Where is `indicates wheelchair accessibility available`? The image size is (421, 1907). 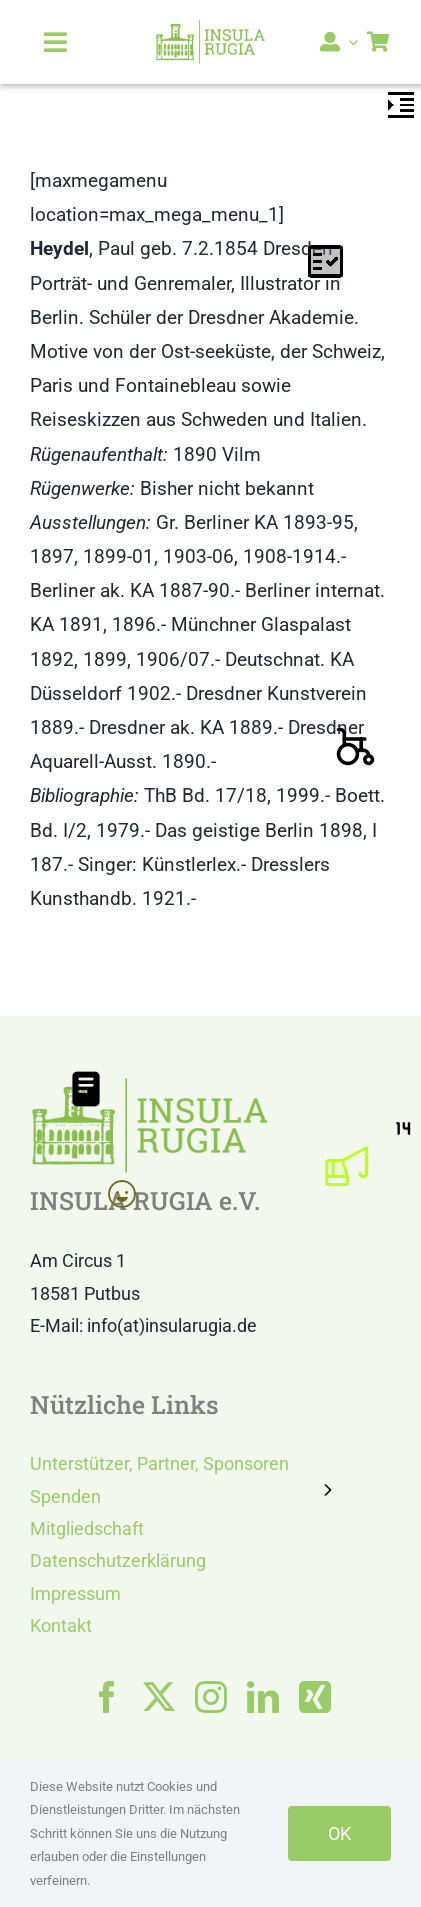
indicates wheelchair accessibility available is located at coordinates (355, 746).